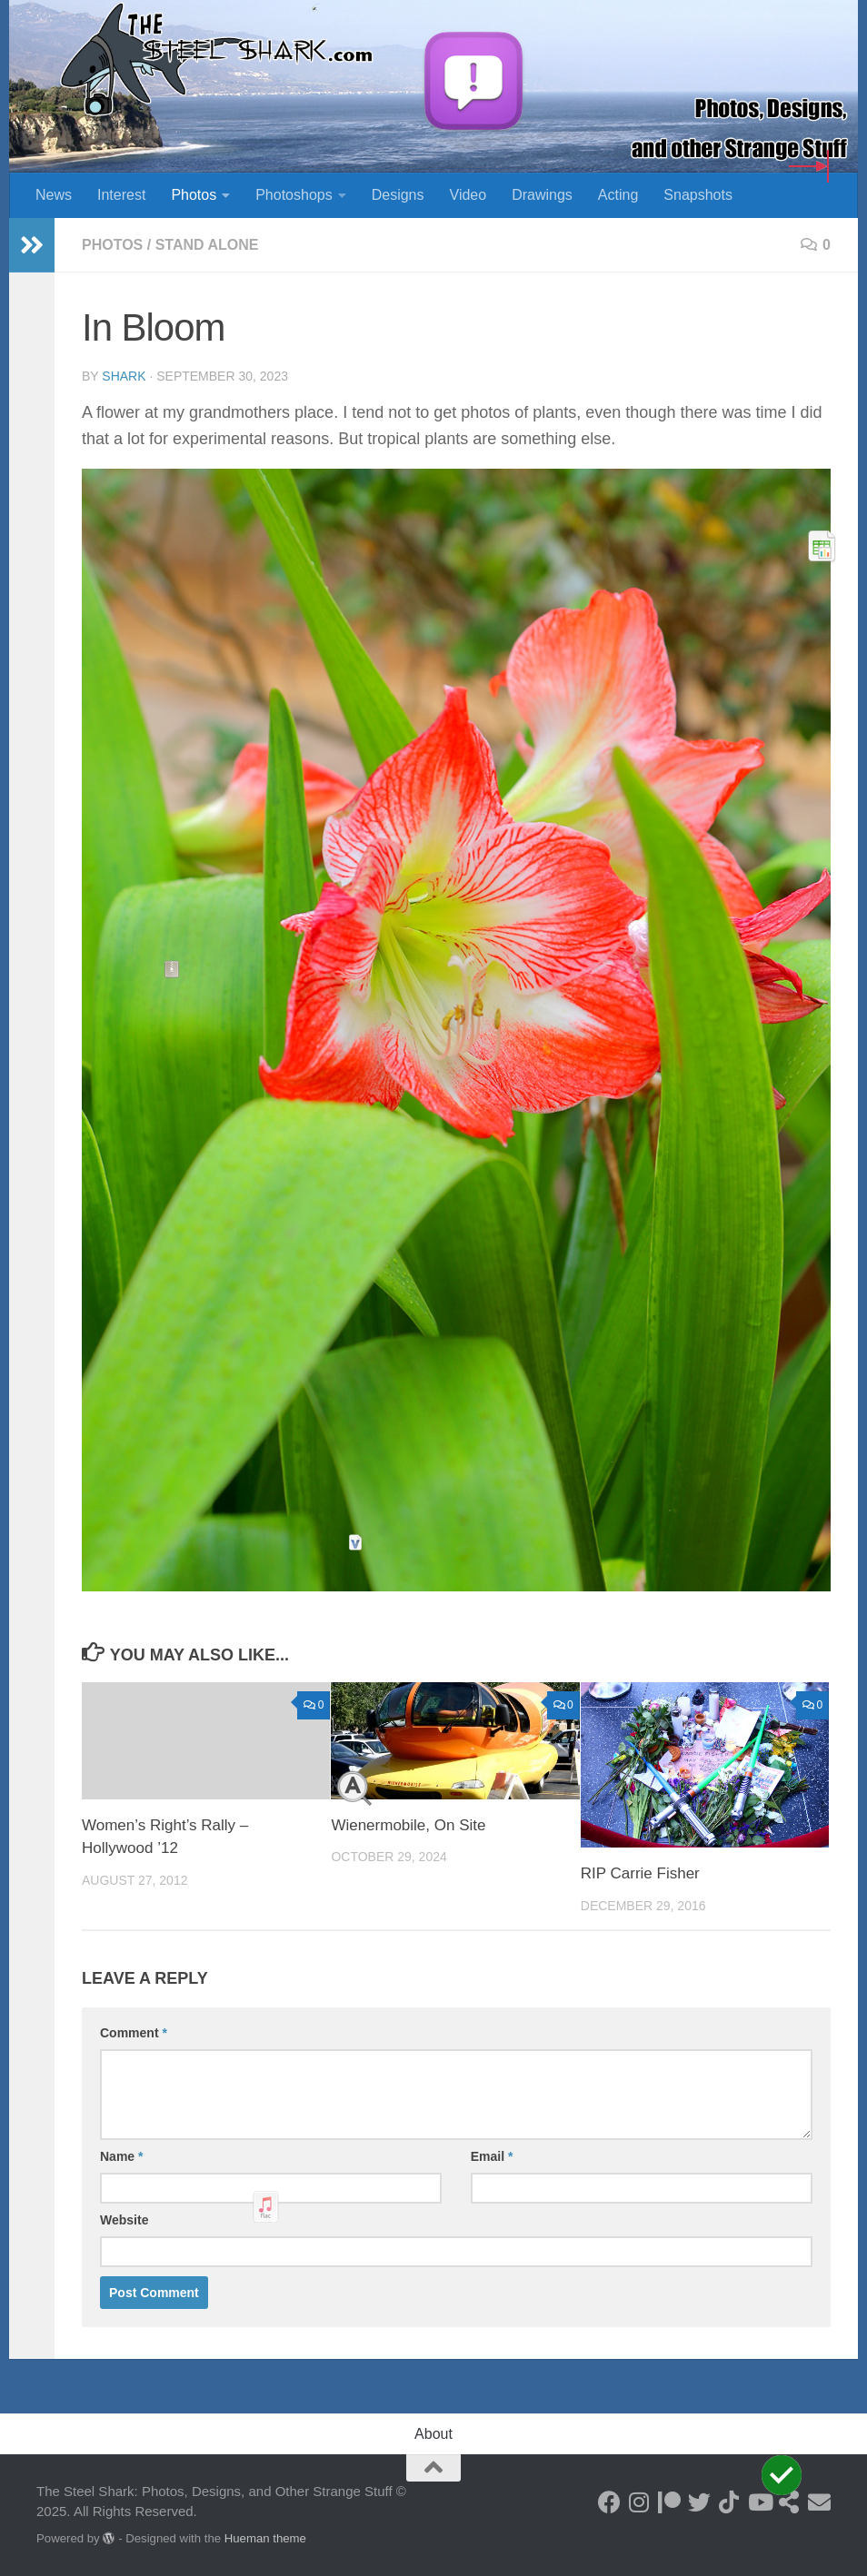 Image resolution: width=867 pixels, height=2576 pixels. I want to click on confirm or apply changes, so click(782, 2475).